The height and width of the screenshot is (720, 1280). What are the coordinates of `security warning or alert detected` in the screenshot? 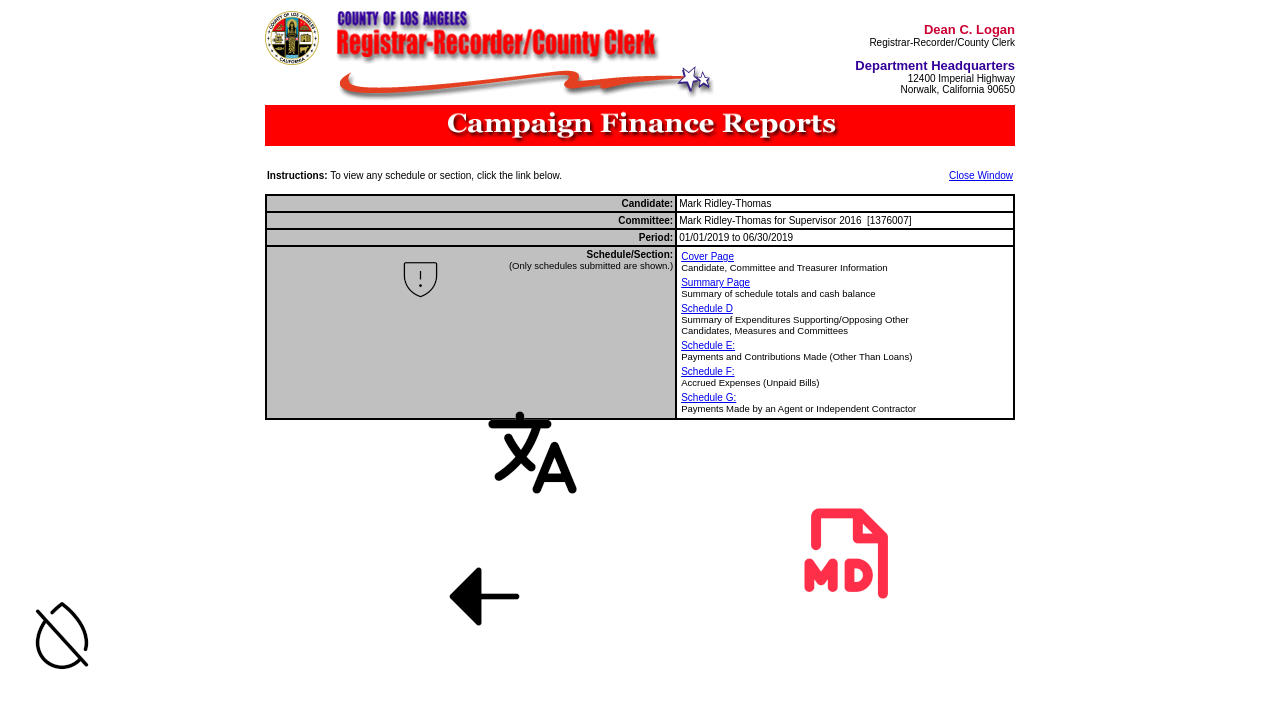 It's located at (420, 277).